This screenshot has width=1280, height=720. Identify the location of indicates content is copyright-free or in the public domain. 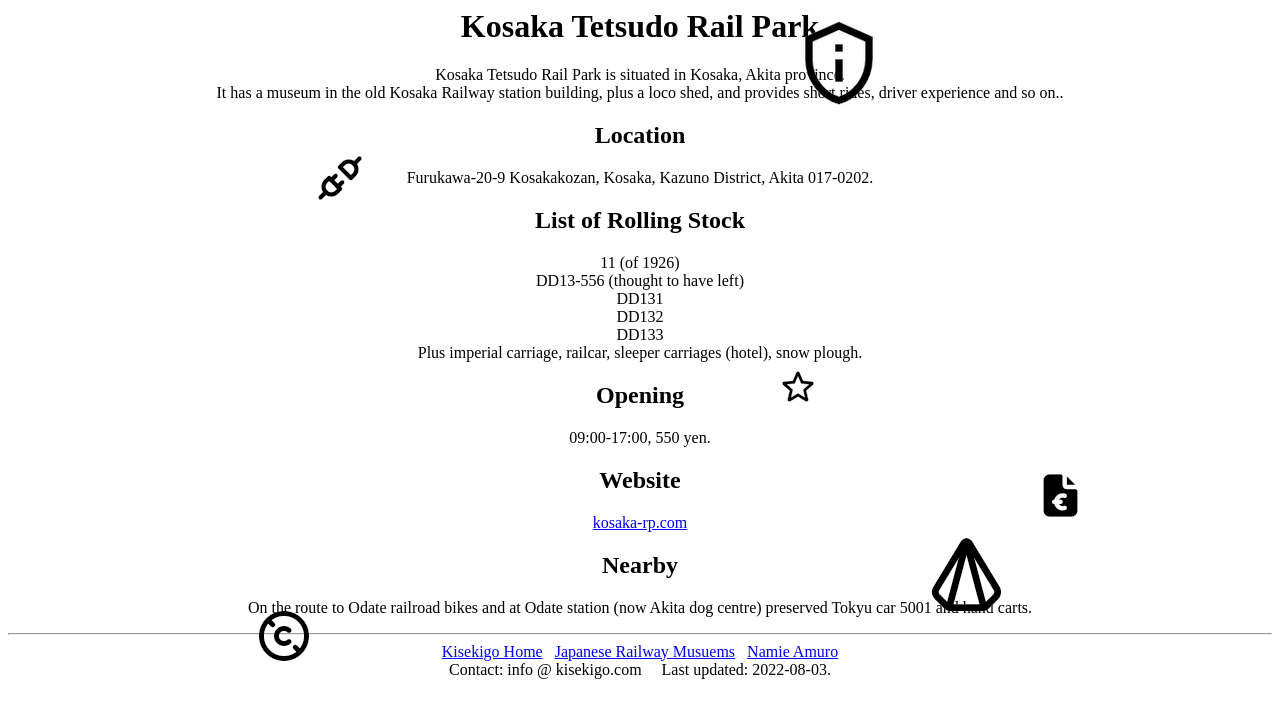
(284, 636).